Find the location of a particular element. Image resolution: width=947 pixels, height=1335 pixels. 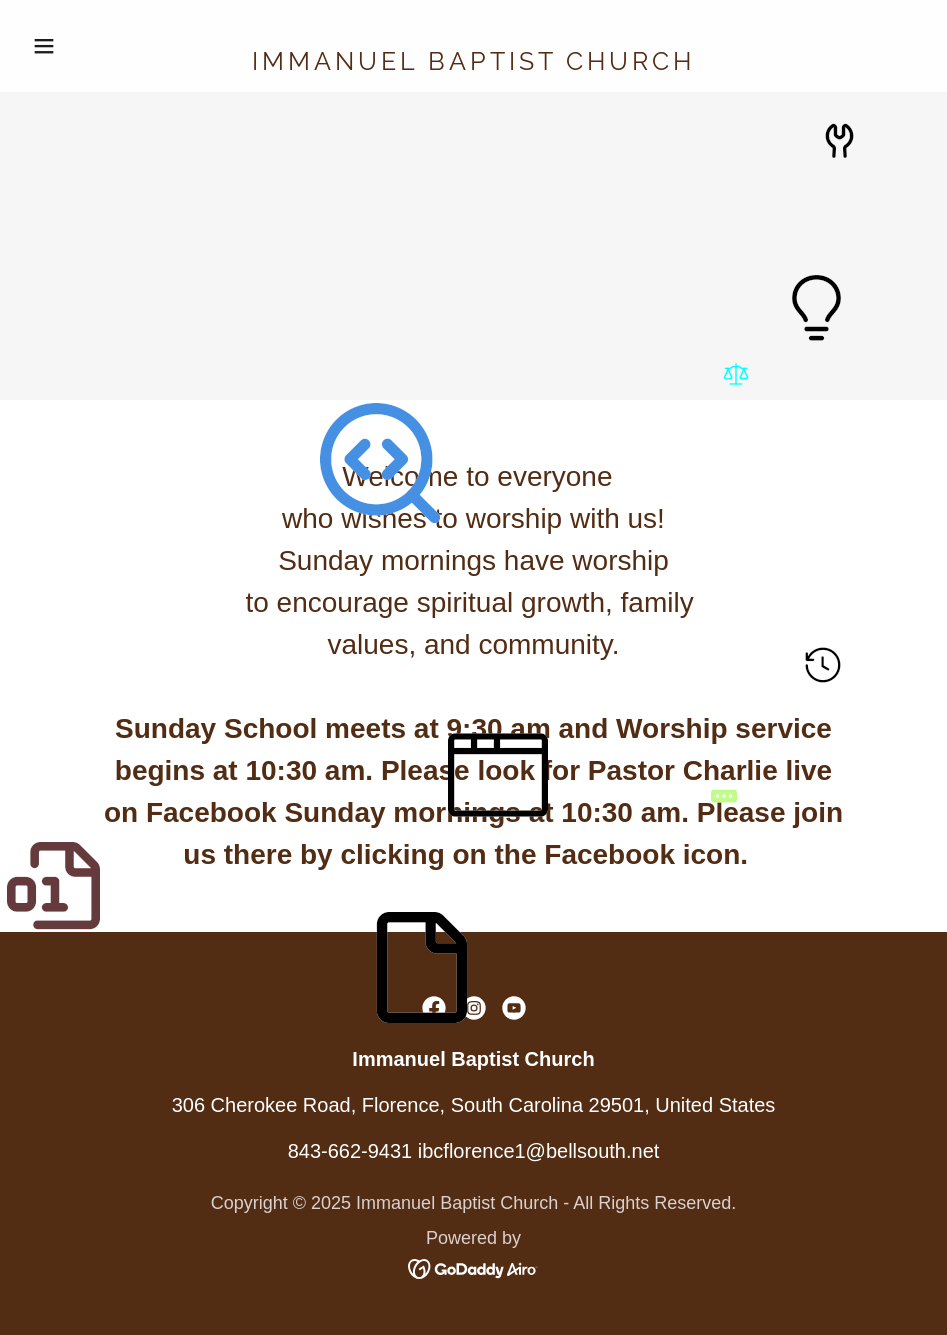

access more options or actions is located at coordinates (724, 796).